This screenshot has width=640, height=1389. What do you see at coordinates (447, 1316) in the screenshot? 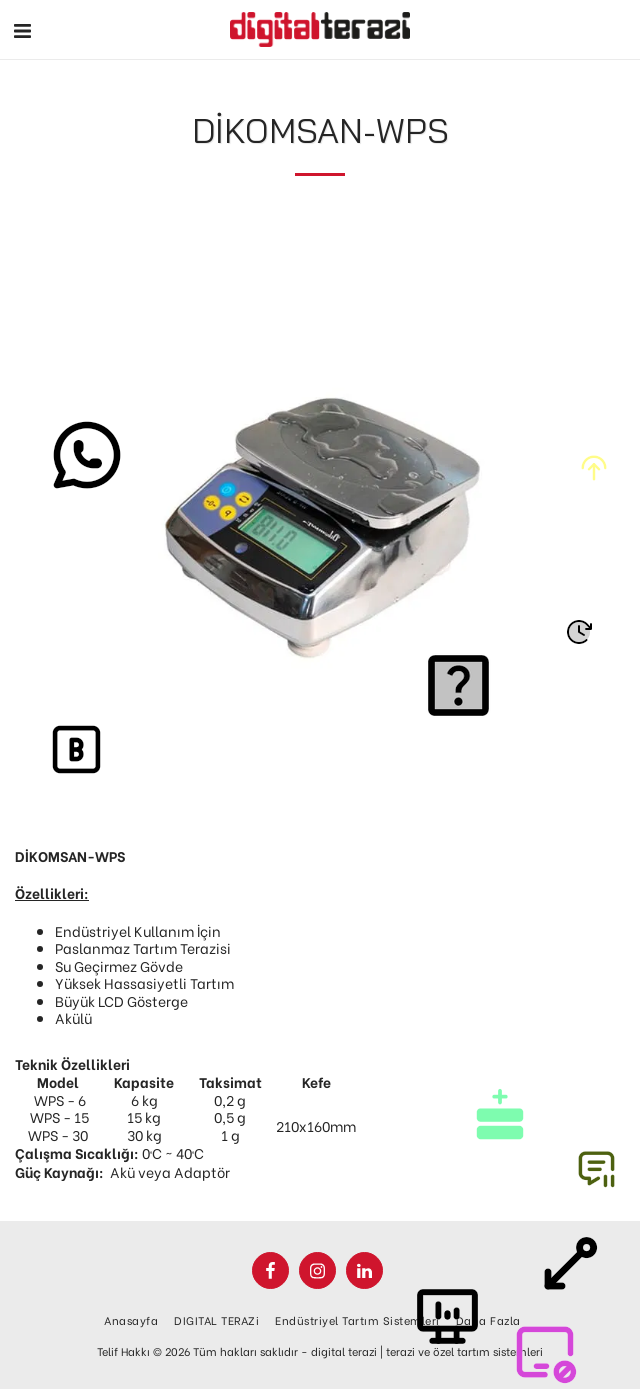
I see `view desktop analytics dashboard` at bounding box center [447, 1316].